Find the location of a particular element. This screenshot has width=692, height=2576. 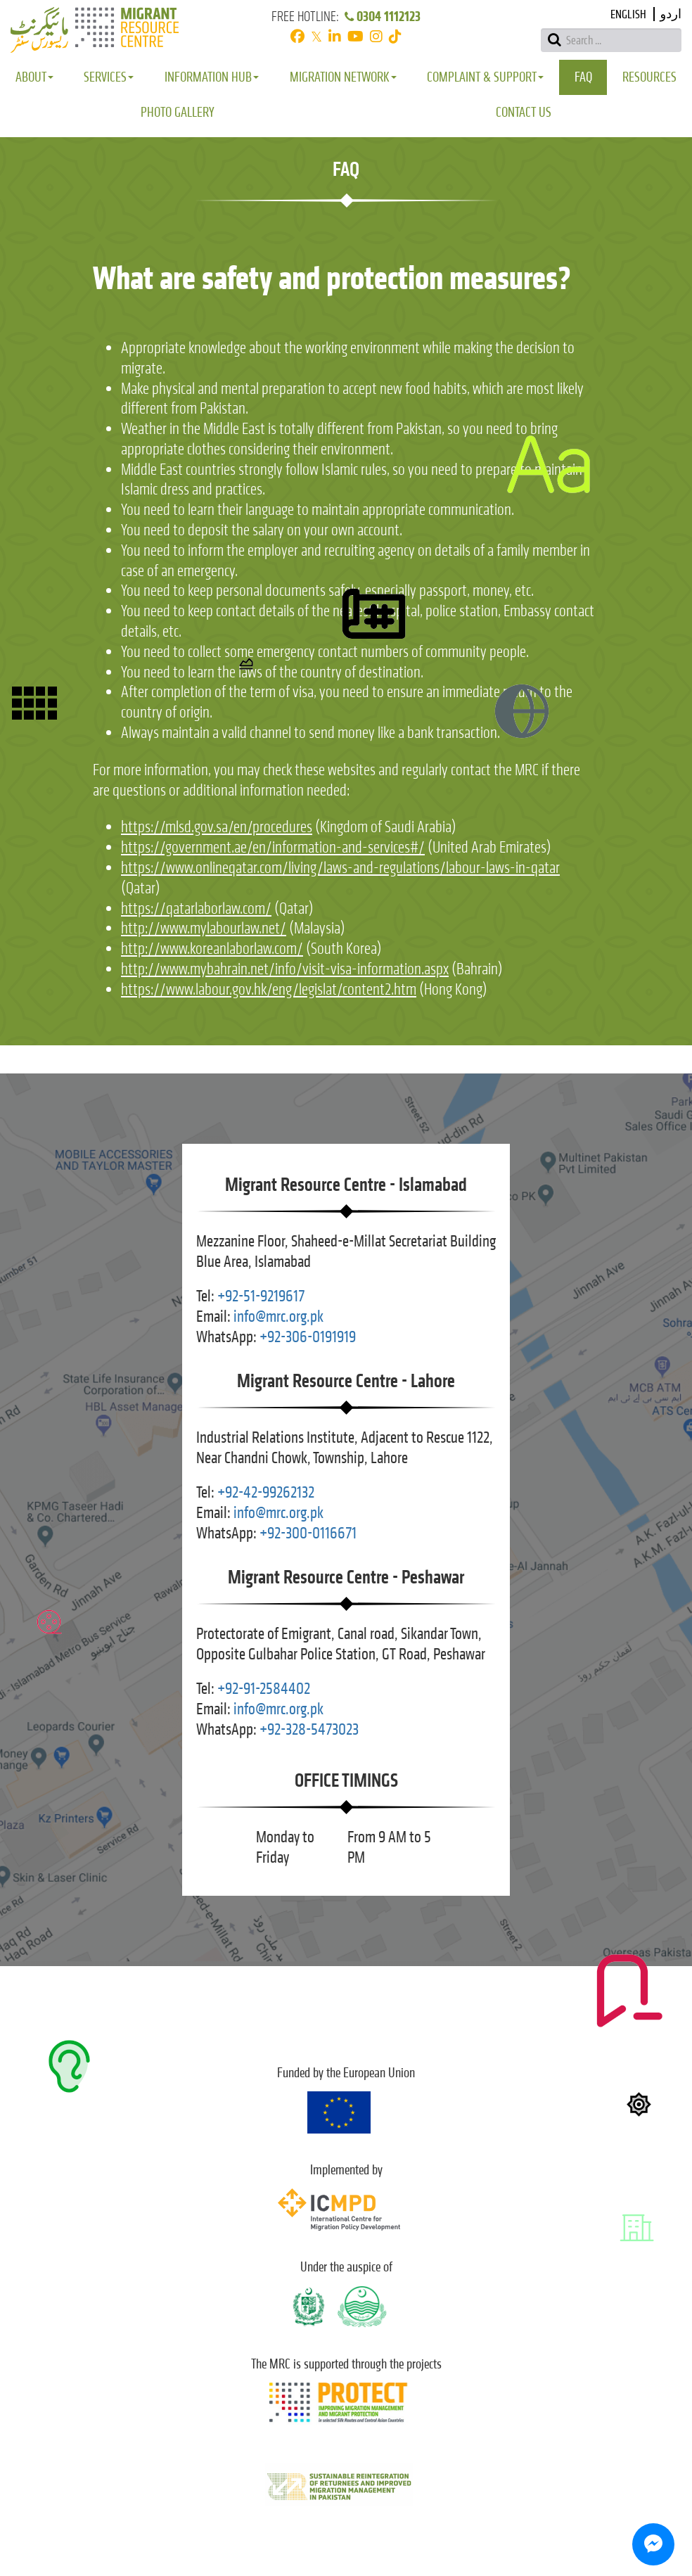

adjust text formatting and font settings is located at coordinates (549, 464).